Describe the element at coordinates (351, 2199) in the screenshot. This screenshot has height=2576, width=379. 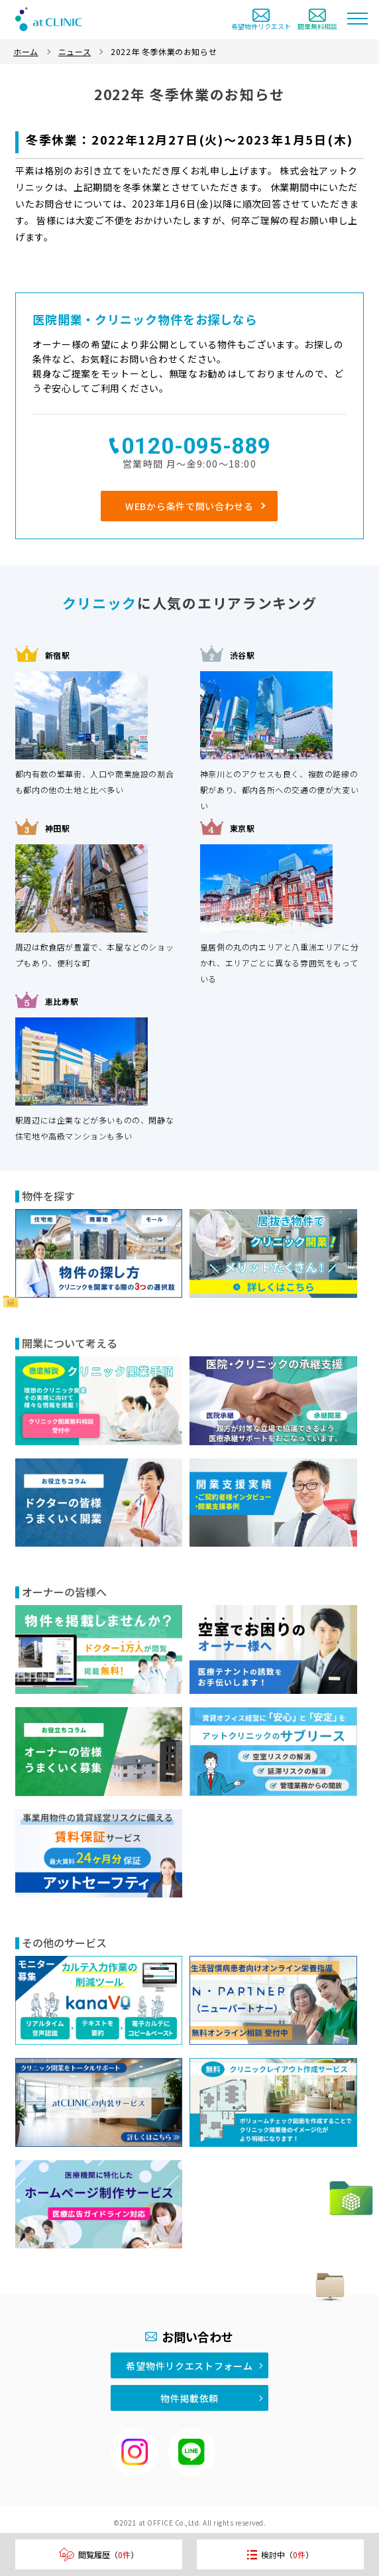
I see `open game jolt games folder` at that location.